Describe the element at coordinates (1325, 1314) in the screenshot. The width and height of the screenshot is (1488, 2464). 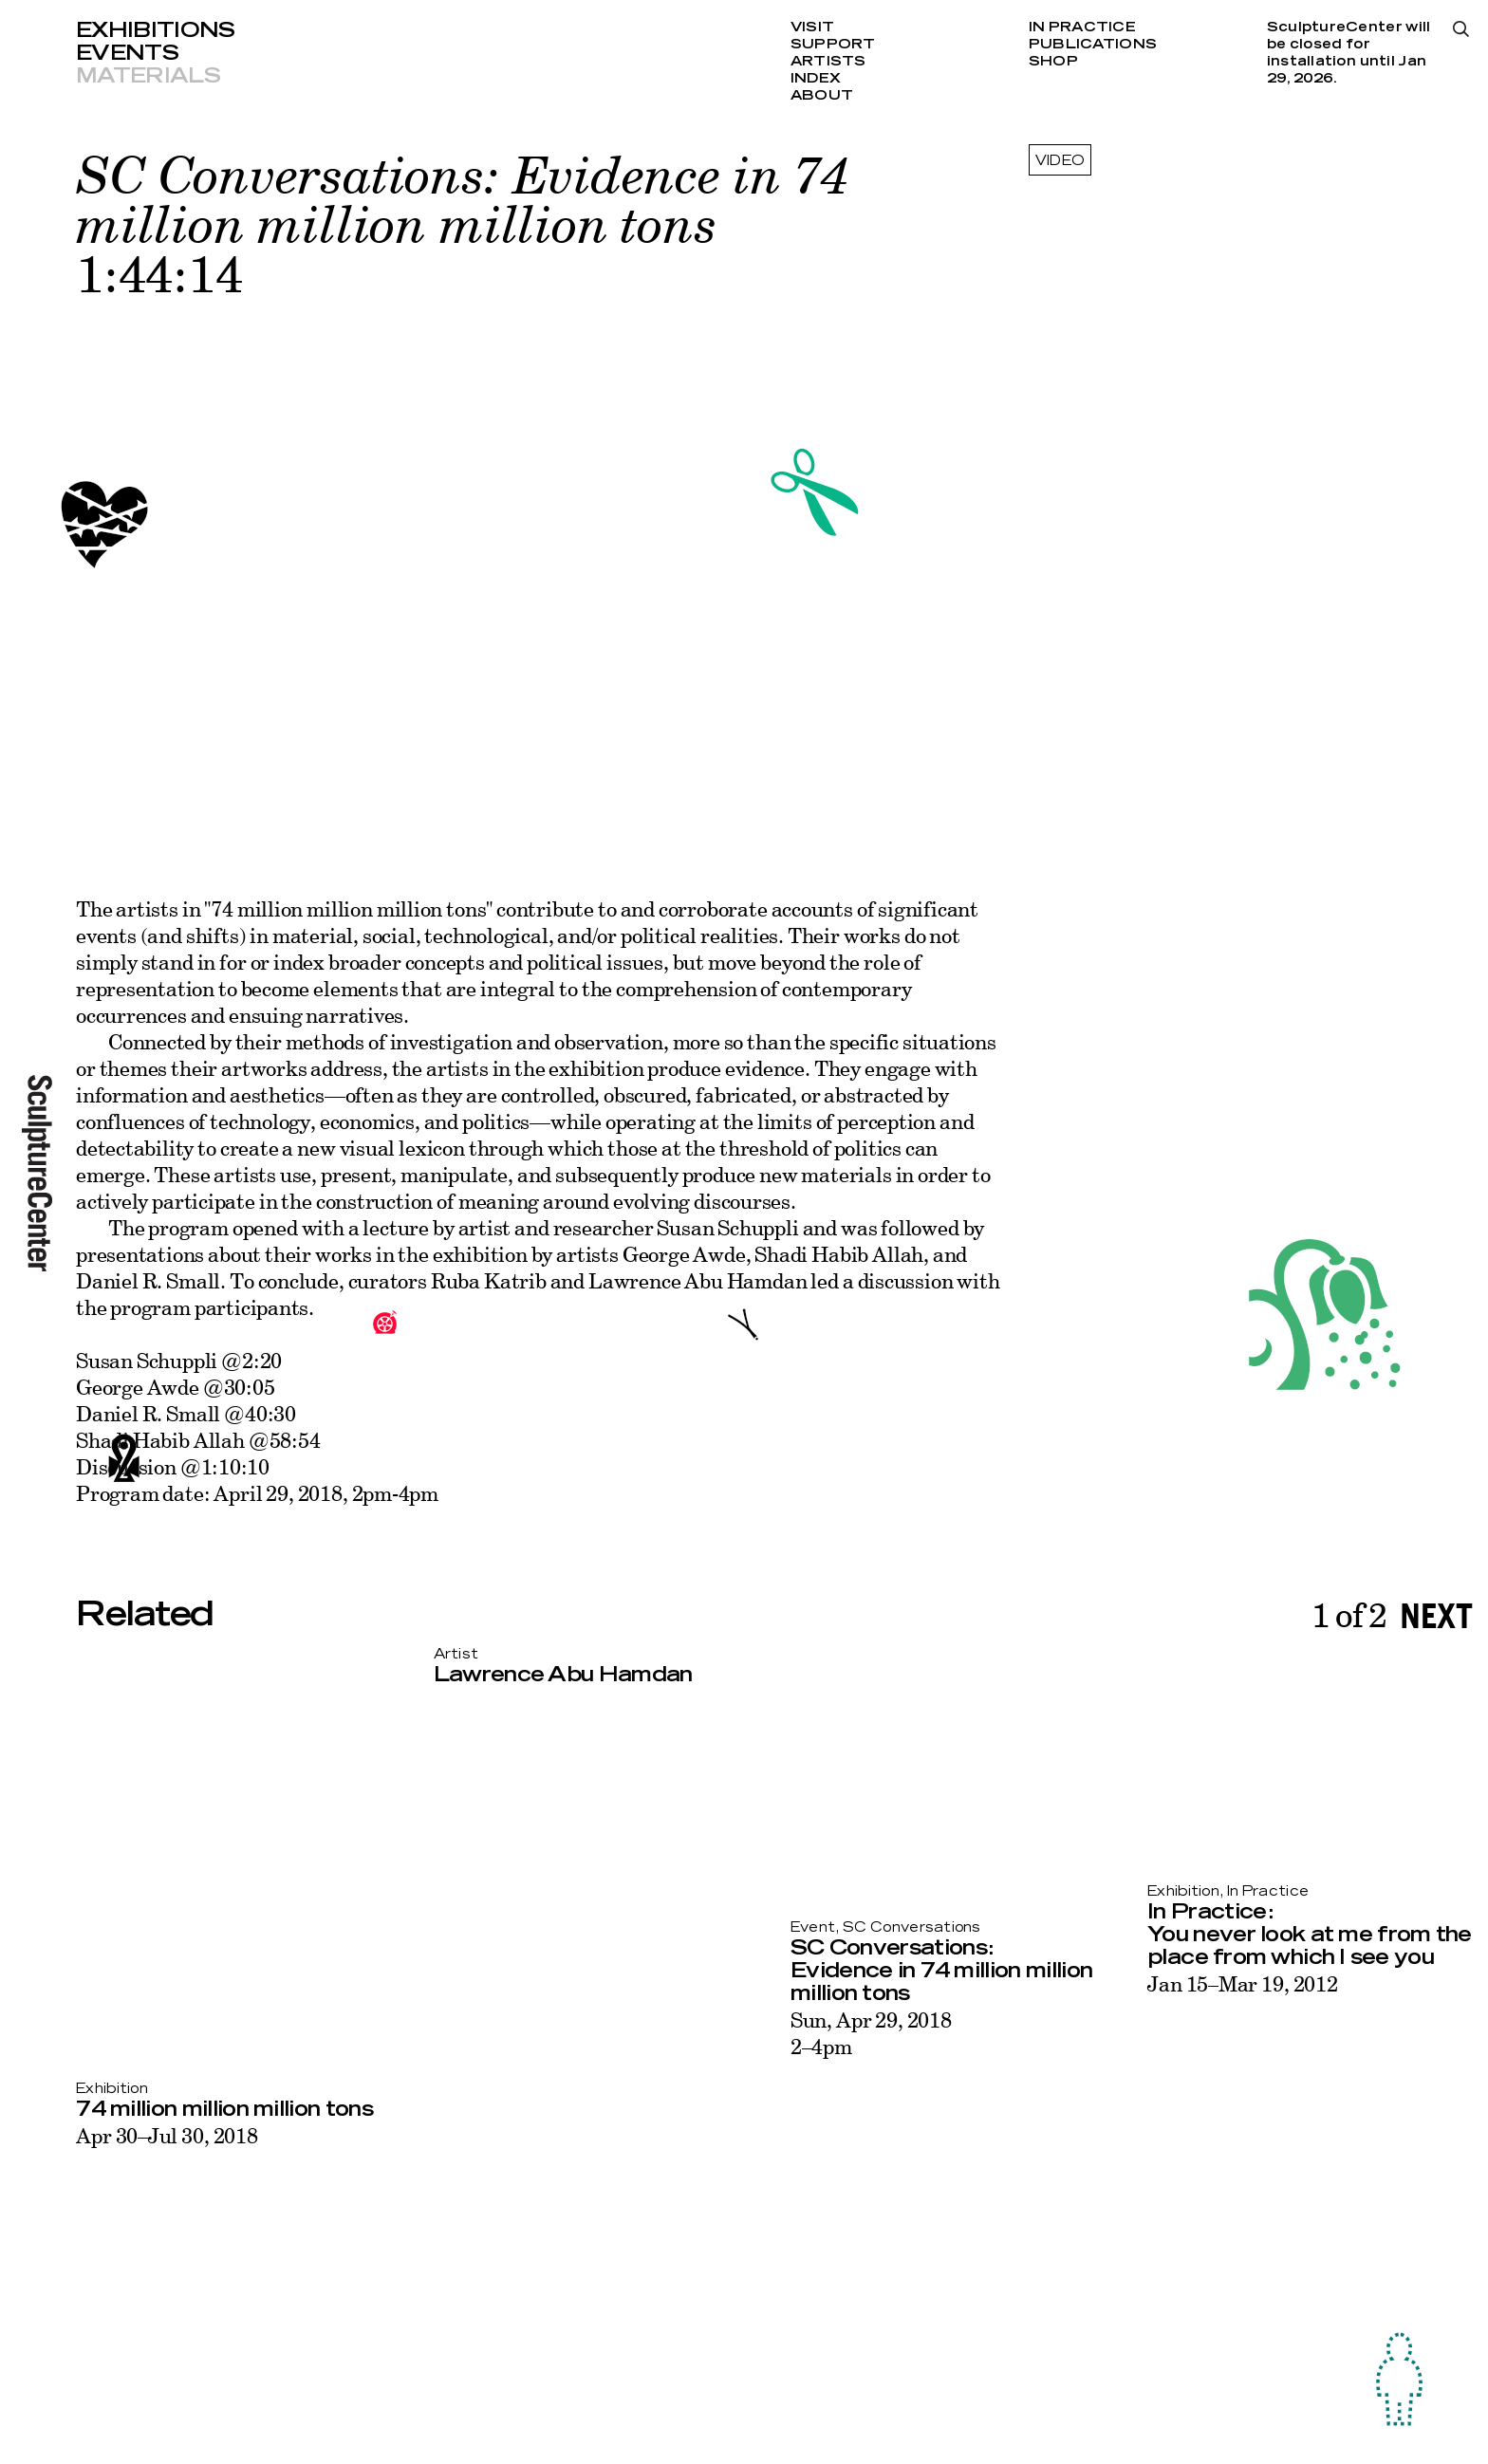
I see `indicates pollen or allergen levels in weather app` at that location.